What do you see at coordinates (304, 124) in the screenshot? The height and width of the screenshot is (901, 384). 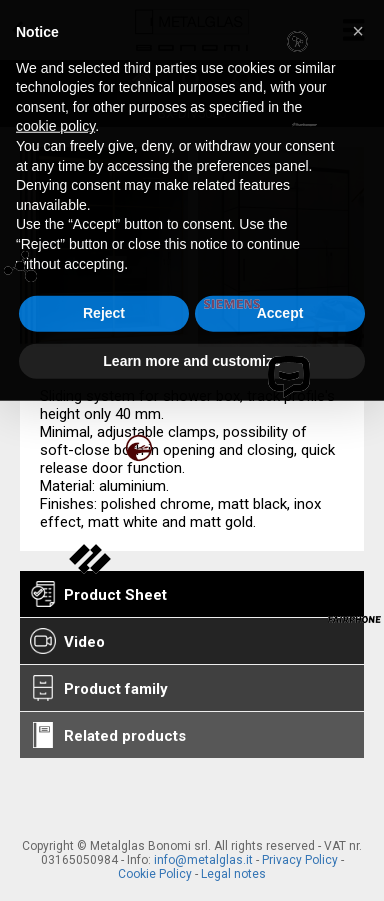 I see `open the Runkeeper fitness tracking app` at bounding box center [304, 124].